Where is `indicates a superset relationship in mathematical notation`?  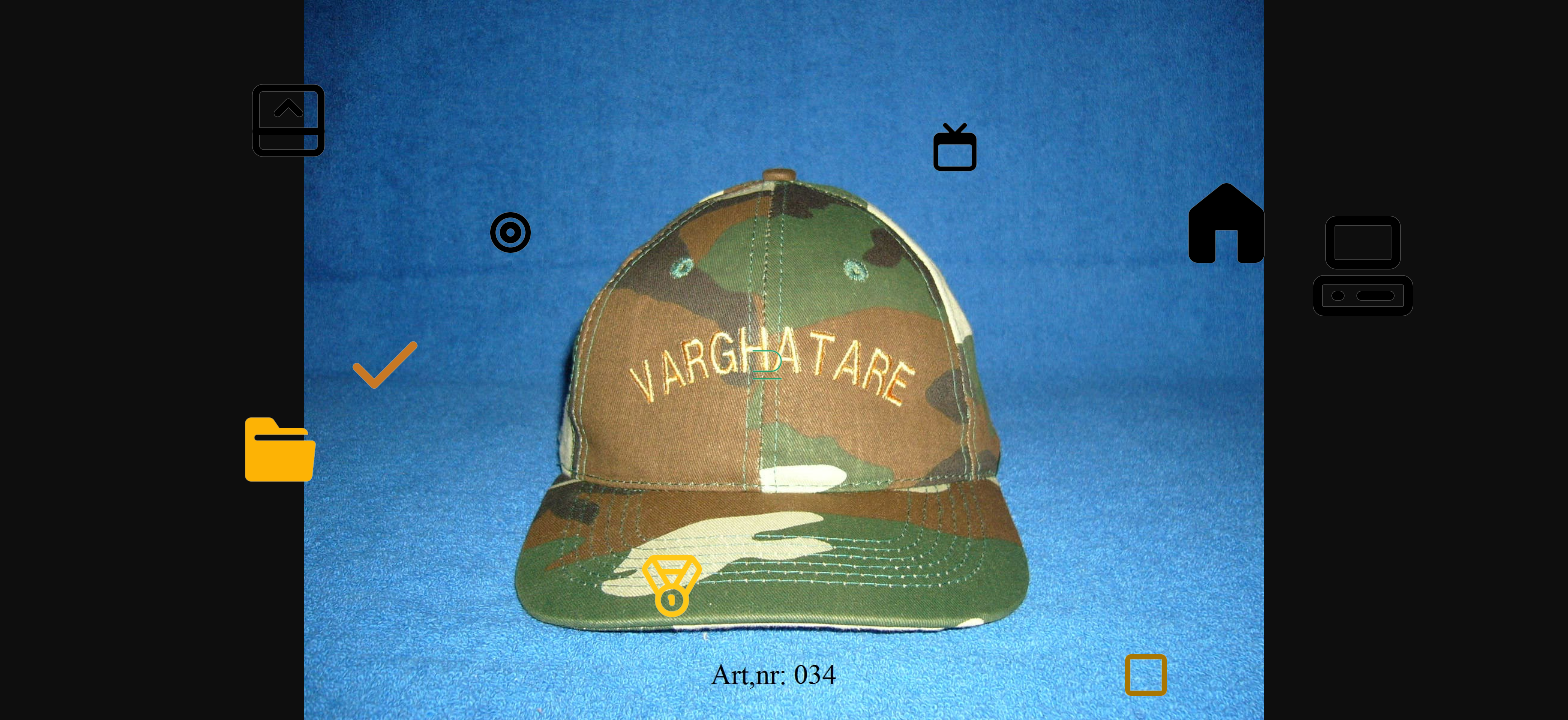 indicates a superset relationship in mathematical notation is located at coordinates (766, 365).